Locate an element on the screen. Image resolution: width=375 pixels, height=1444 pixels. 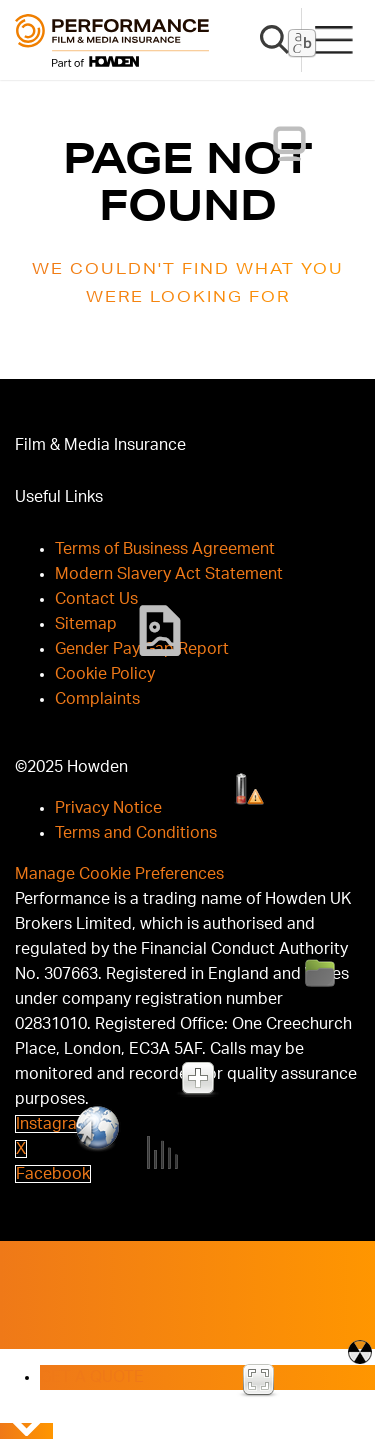
open the font viewer application is located at coordinates (302, 43).